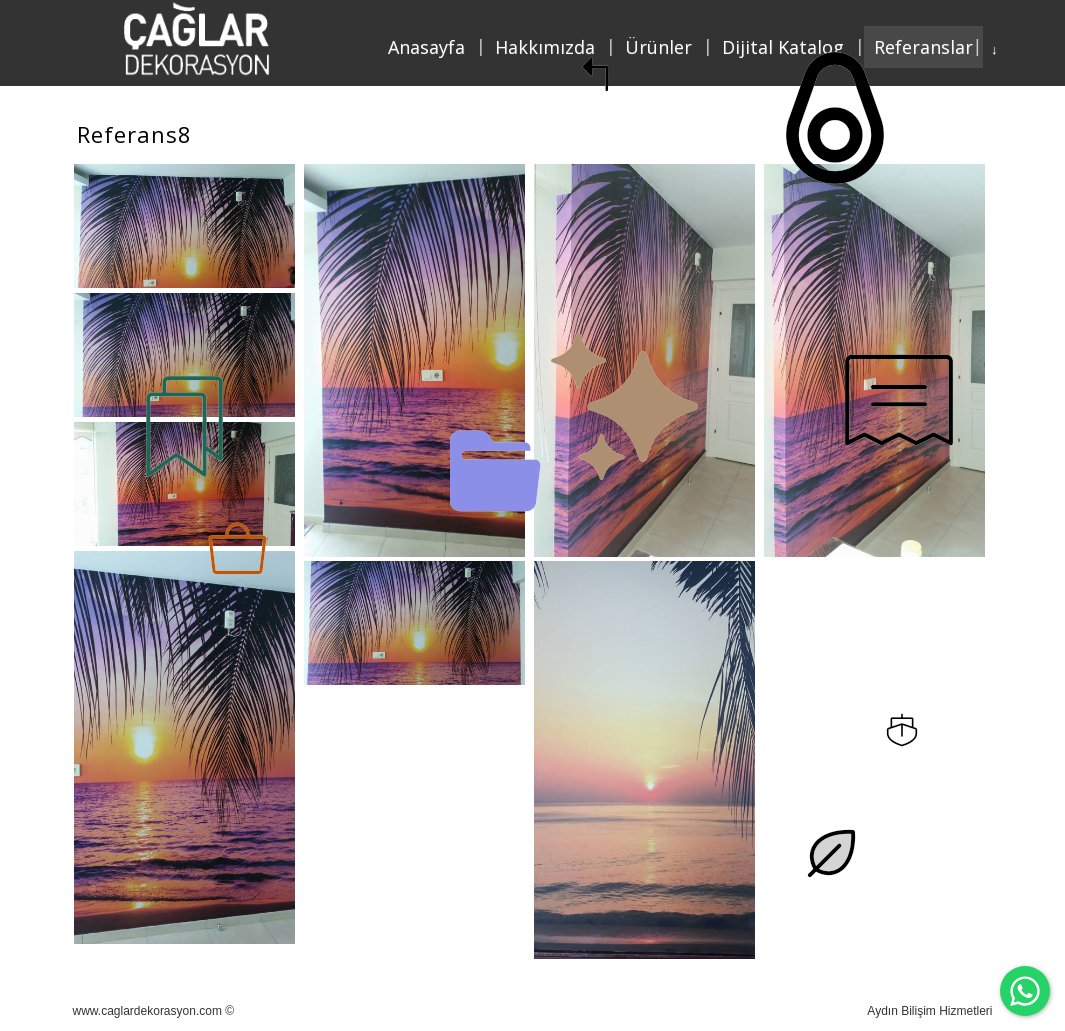 Image resolution: width=1065 pixels, height=1031 pixels. What do you see at coordinates (624, 406) in the screenshot?
I see `indicates AI-generated or enhanced content` at bounding box center [624, 406].